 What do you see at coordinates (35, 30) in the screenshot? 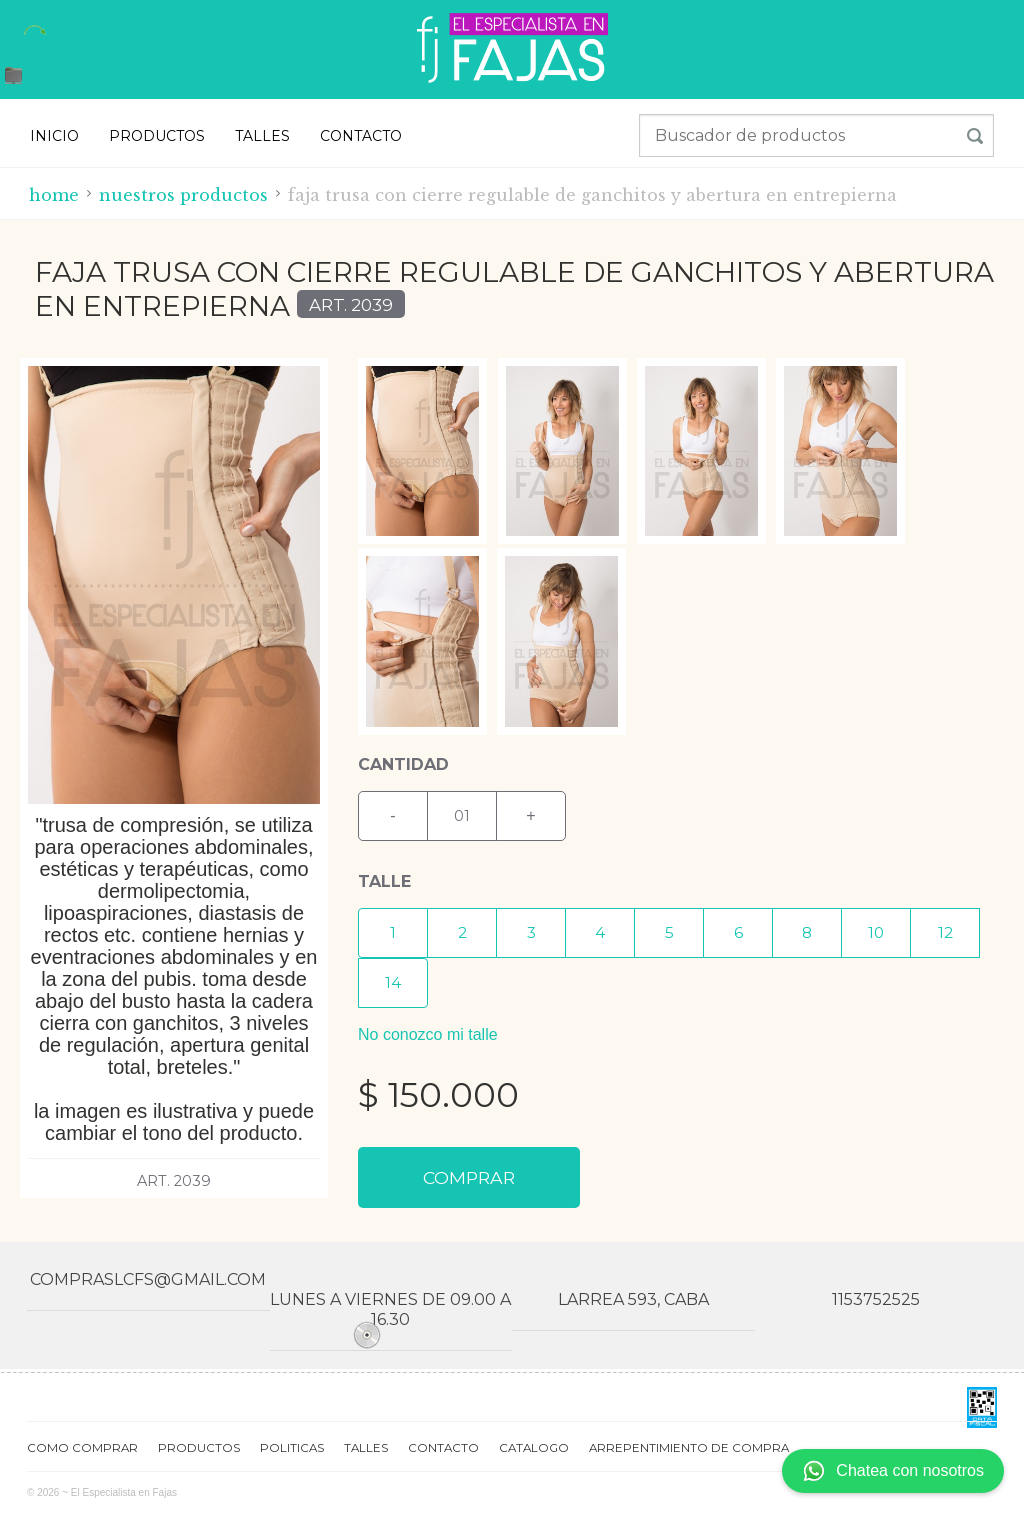
I see `redo the last undone action` at bounding box center [35, 30].